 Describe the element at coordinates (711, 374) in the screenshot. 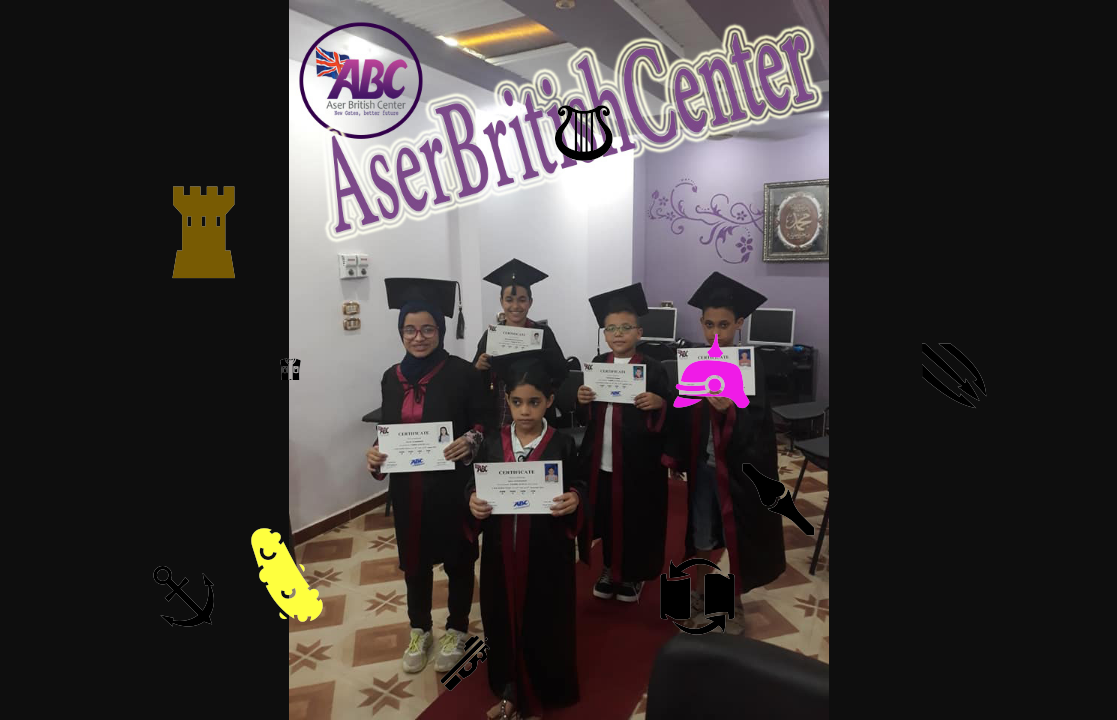

I see `select prussian/german historical faction` at that location.